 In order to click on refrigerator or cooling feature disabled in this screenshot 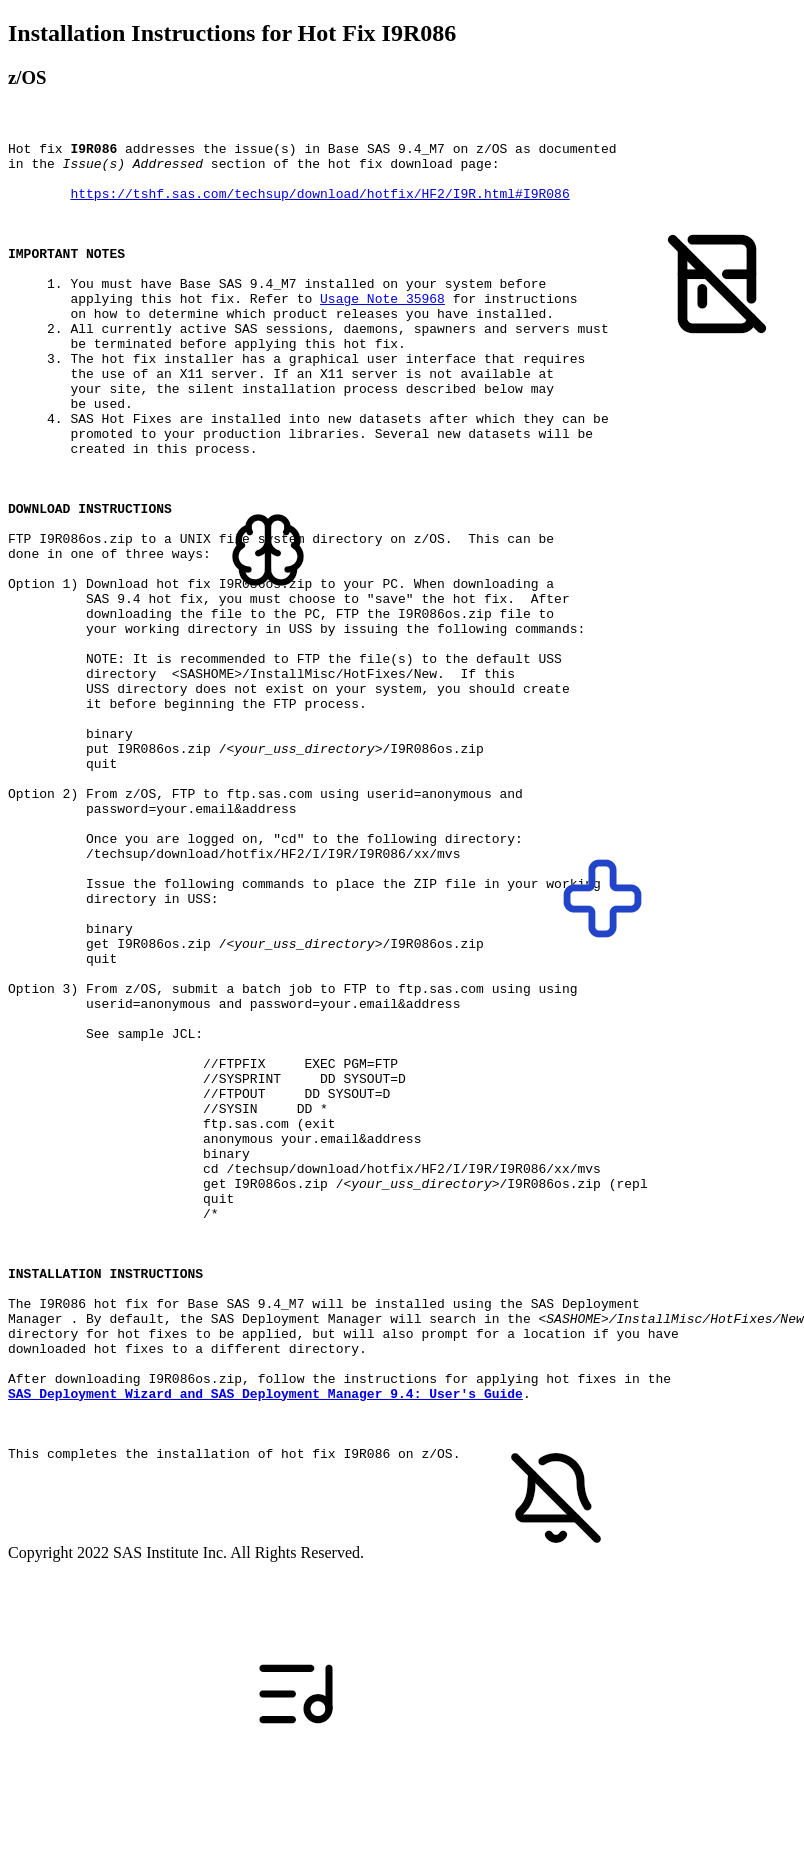, I will do `click(717, 284)`.